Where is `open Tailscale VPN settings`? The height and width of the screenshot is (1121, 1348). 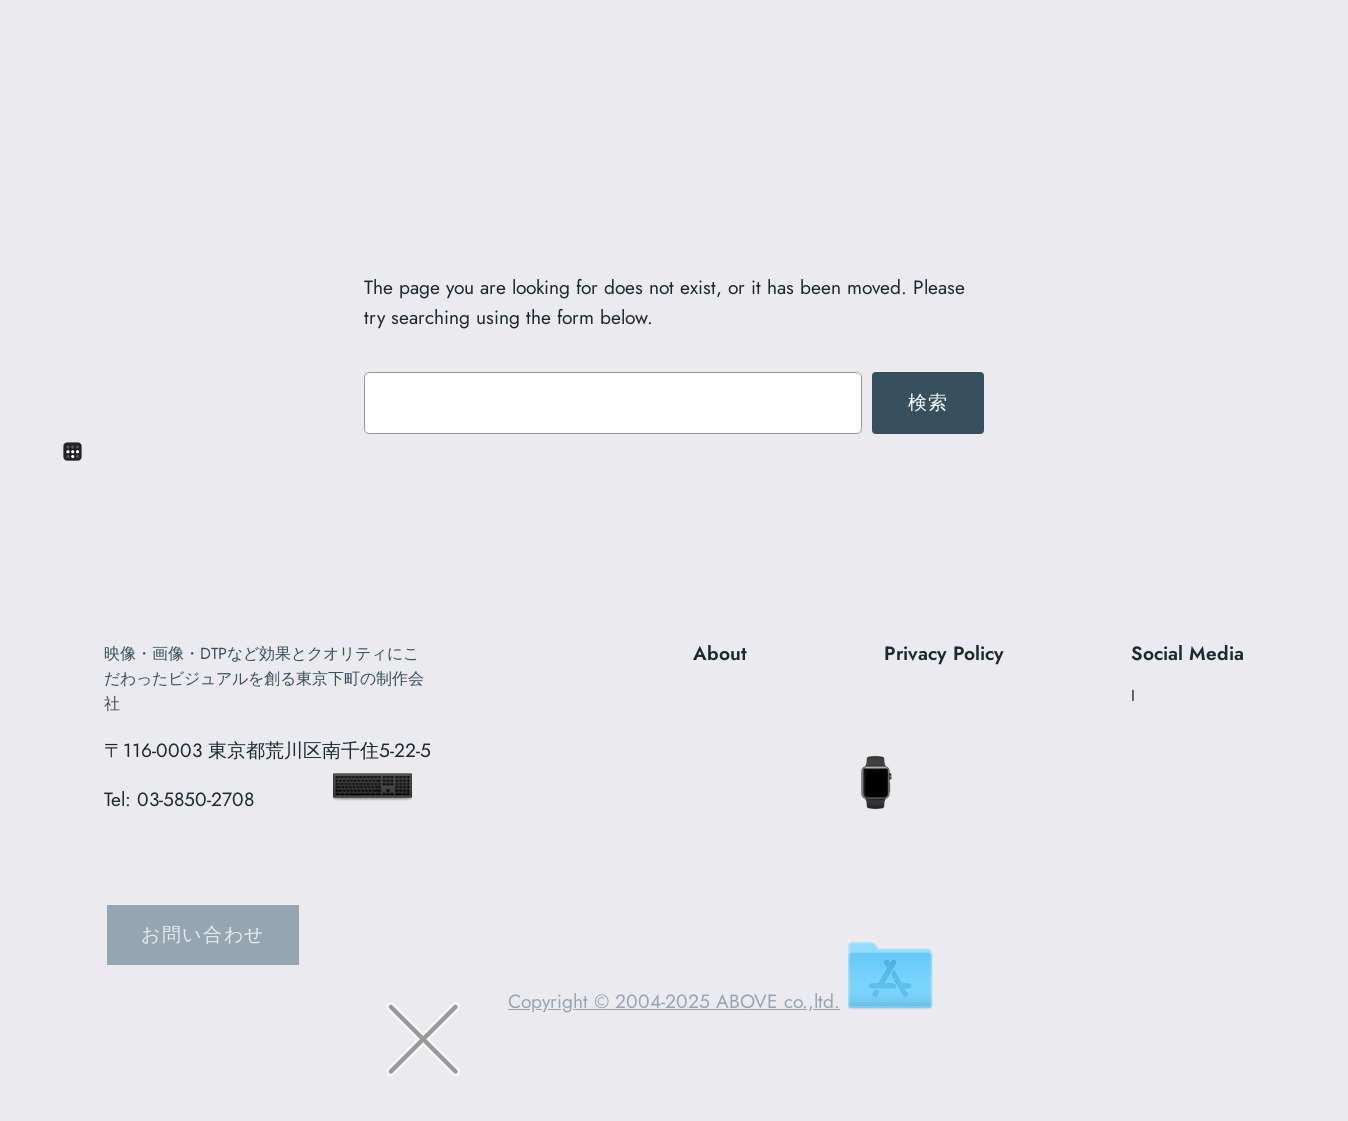
open Tailscale VPN settings is located at coordinates (72, 451).